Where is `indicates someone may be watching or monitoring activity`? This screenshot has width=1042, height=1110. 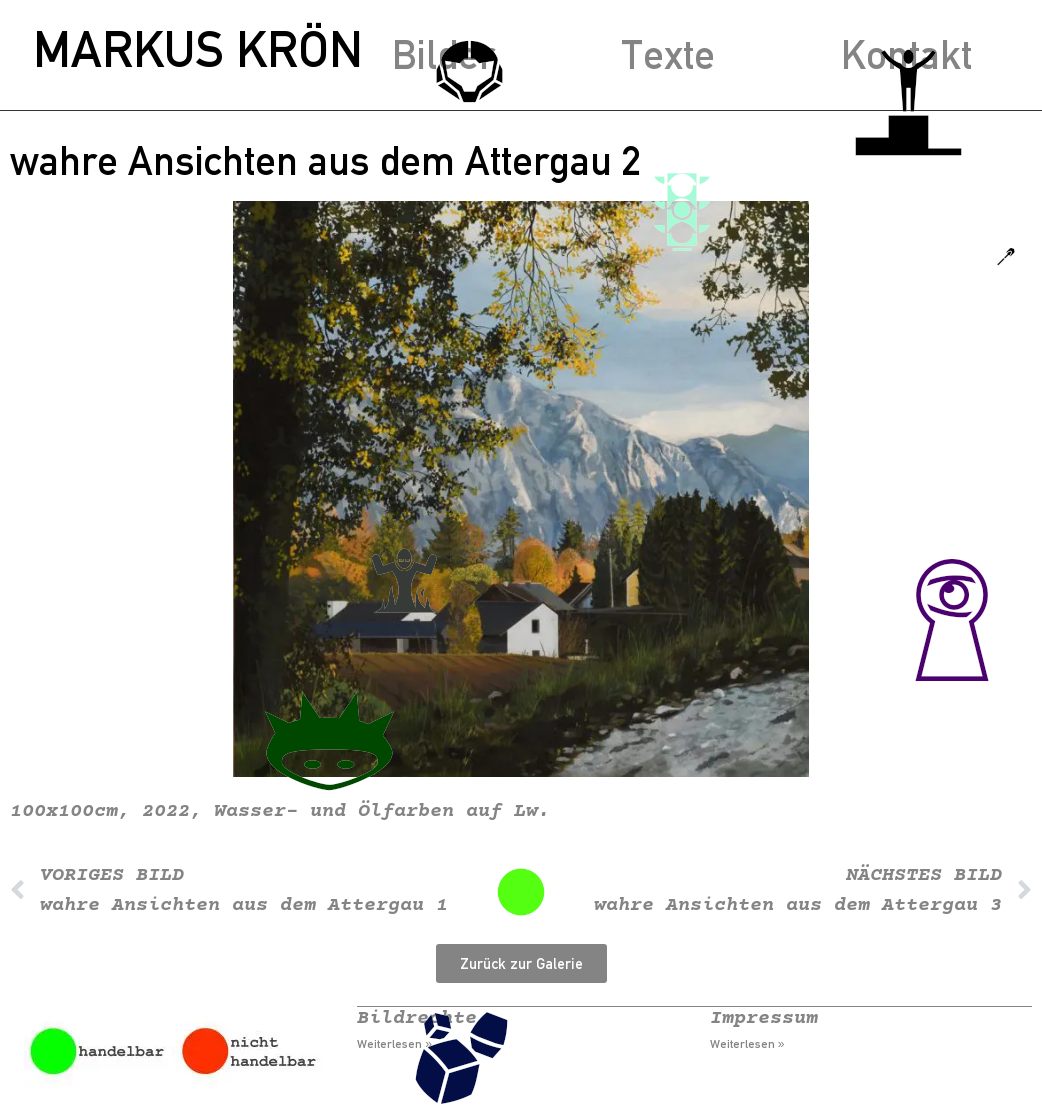 indicates someone may be watching or monitoring activity is located at coordinates (952, 620).